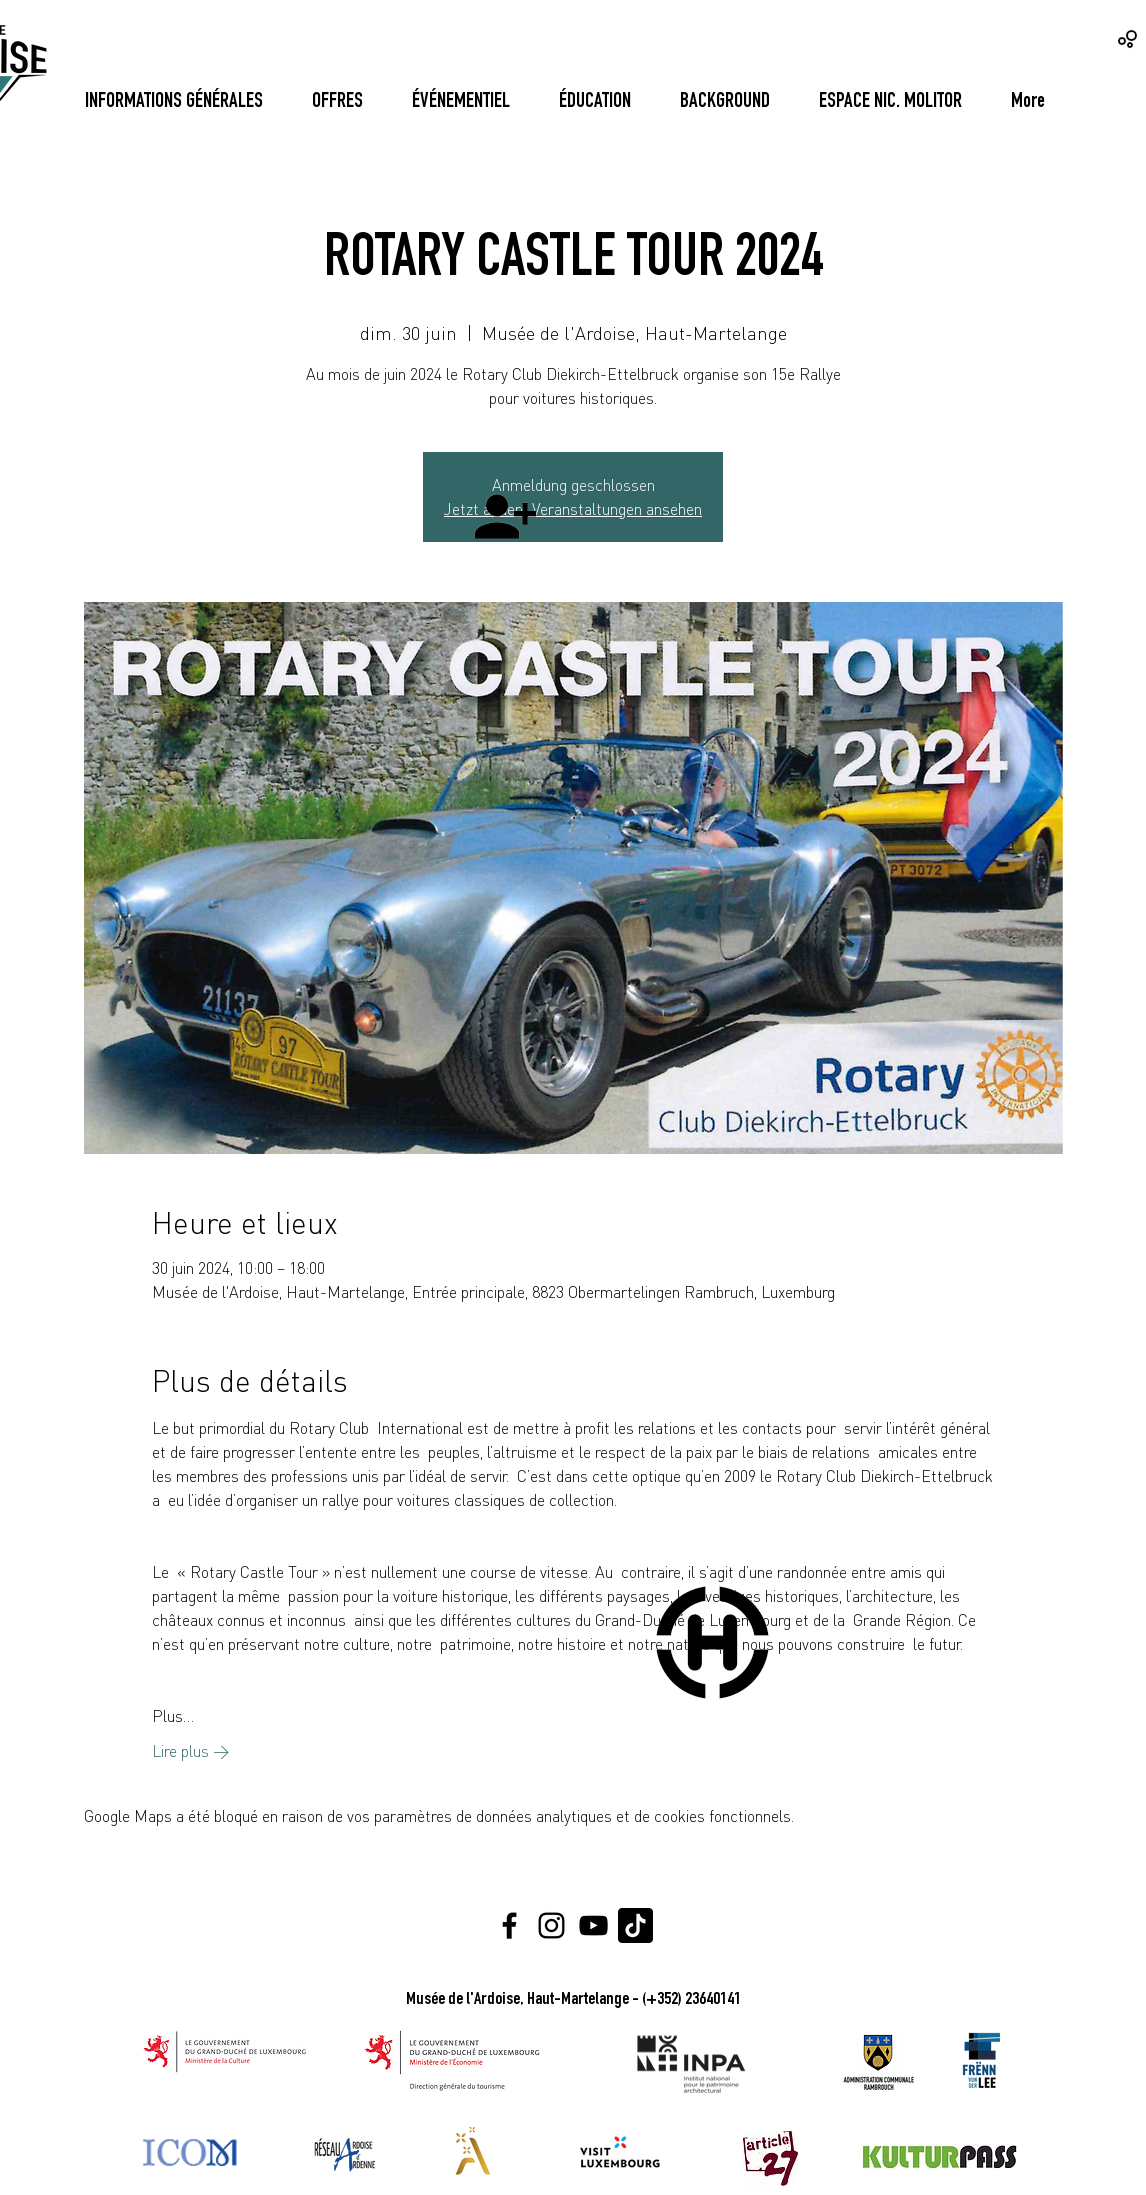 This screenshot has width=1146, height=2195. Describe the element at coordinates (505, 516) in the screenshot. I see `add a new contact or friend` at that location.